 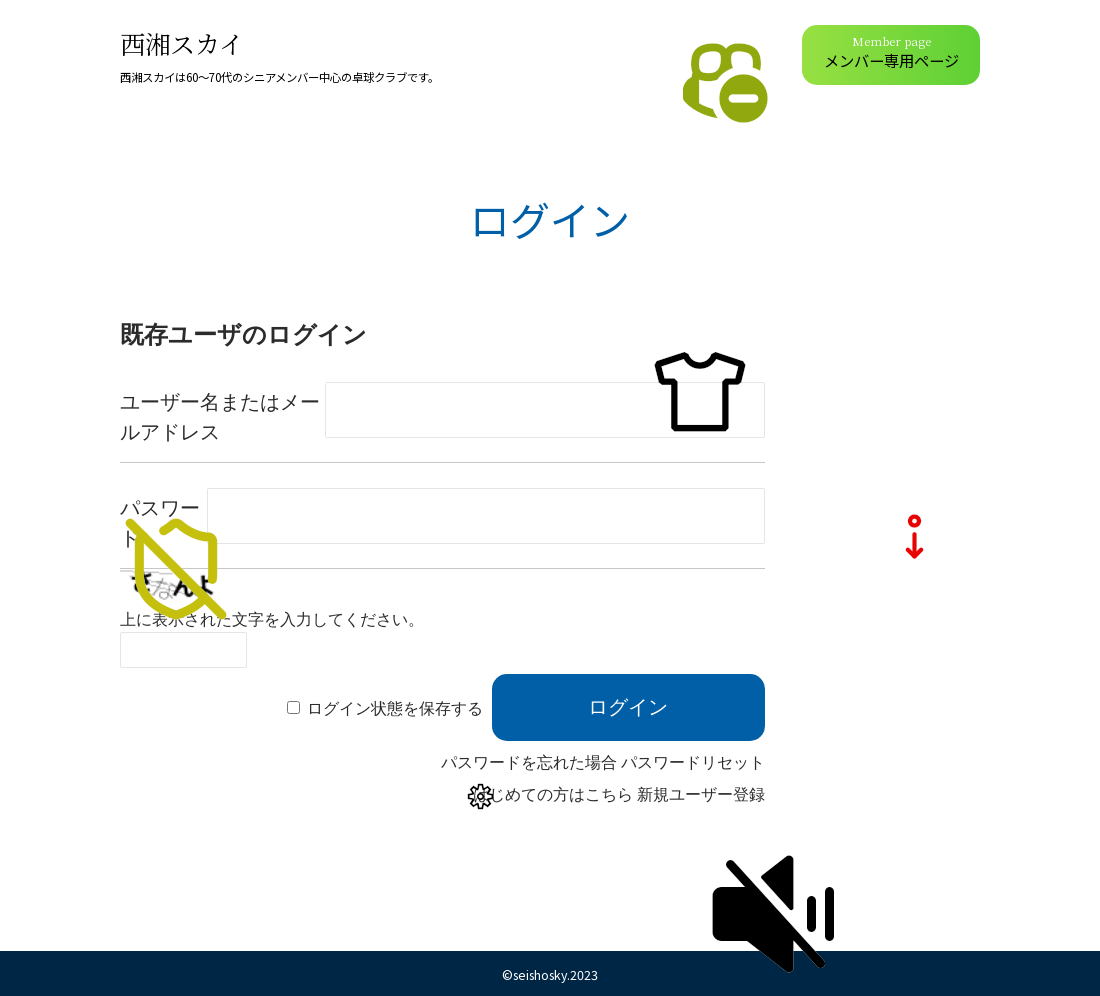 I want to click on select team or player jersey, so click(x=700, y=391).